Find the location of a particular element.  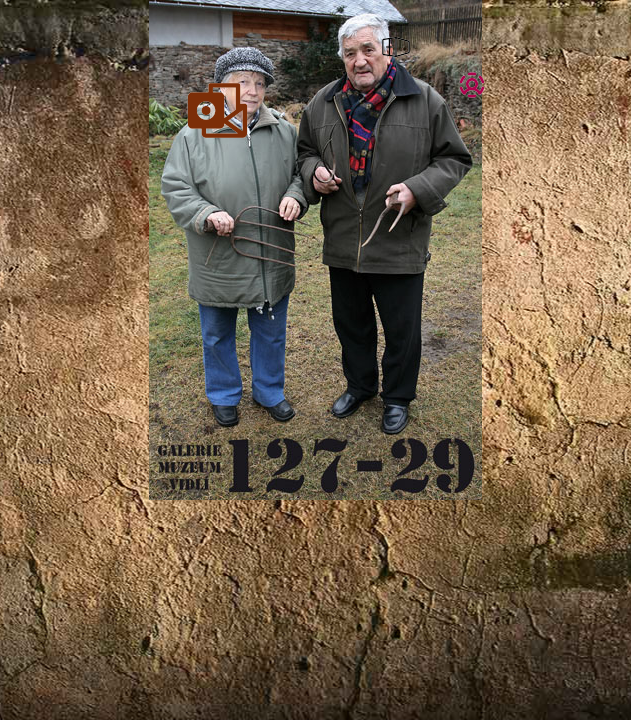

incomplete or pending user profile is located at coordinates (472, 85).